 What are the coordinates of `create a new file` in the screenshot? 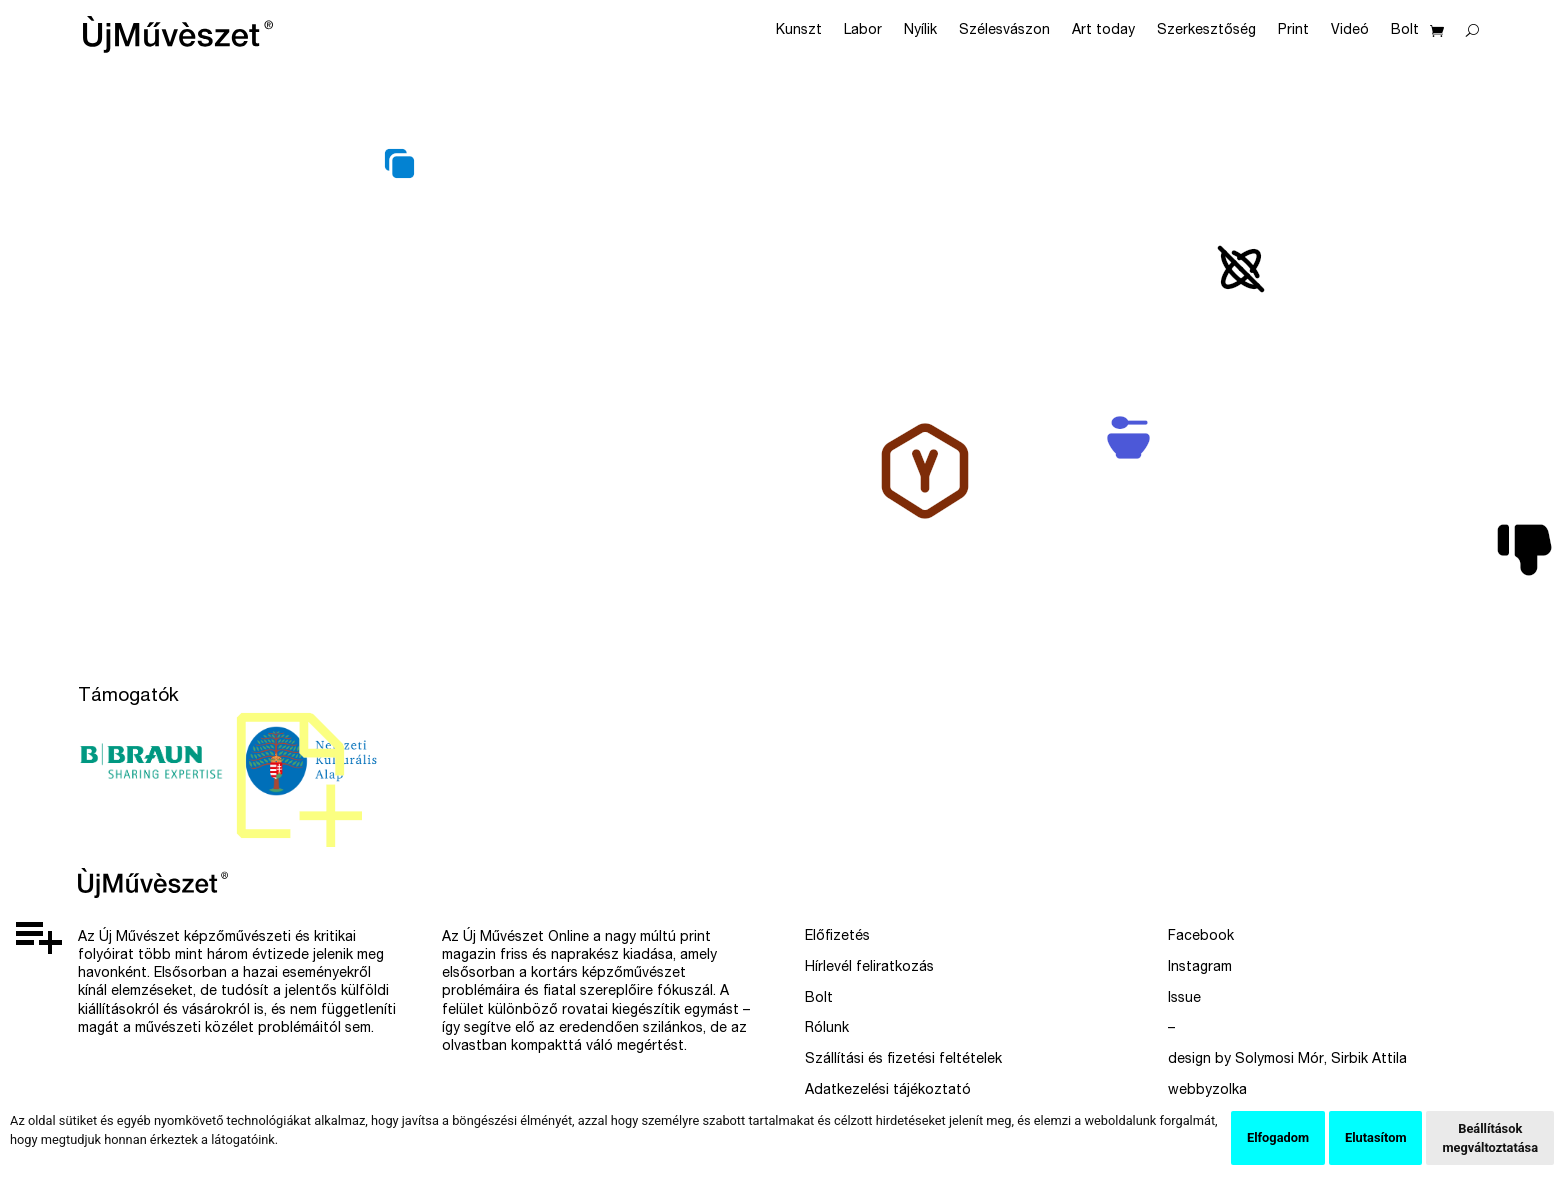 It's located at (290, 775).